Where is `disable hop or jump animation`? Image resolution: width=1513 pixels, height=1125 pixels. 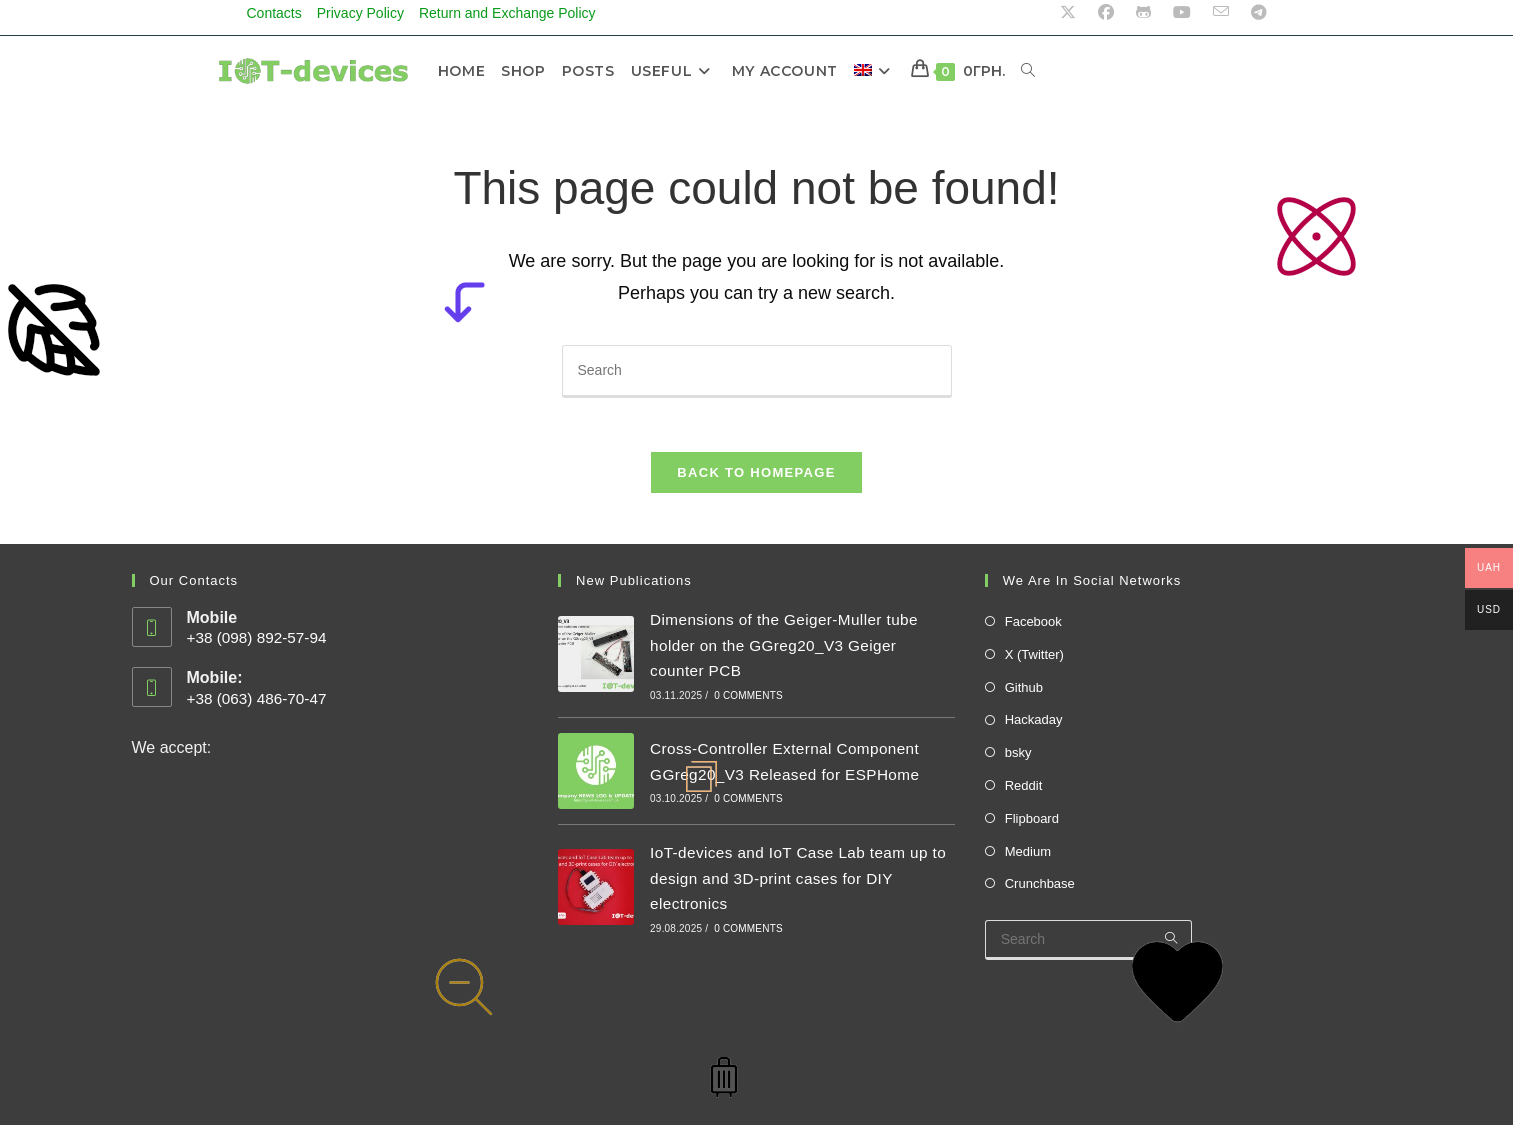
disable hop or jump animation is located at coordinates (54, 330).